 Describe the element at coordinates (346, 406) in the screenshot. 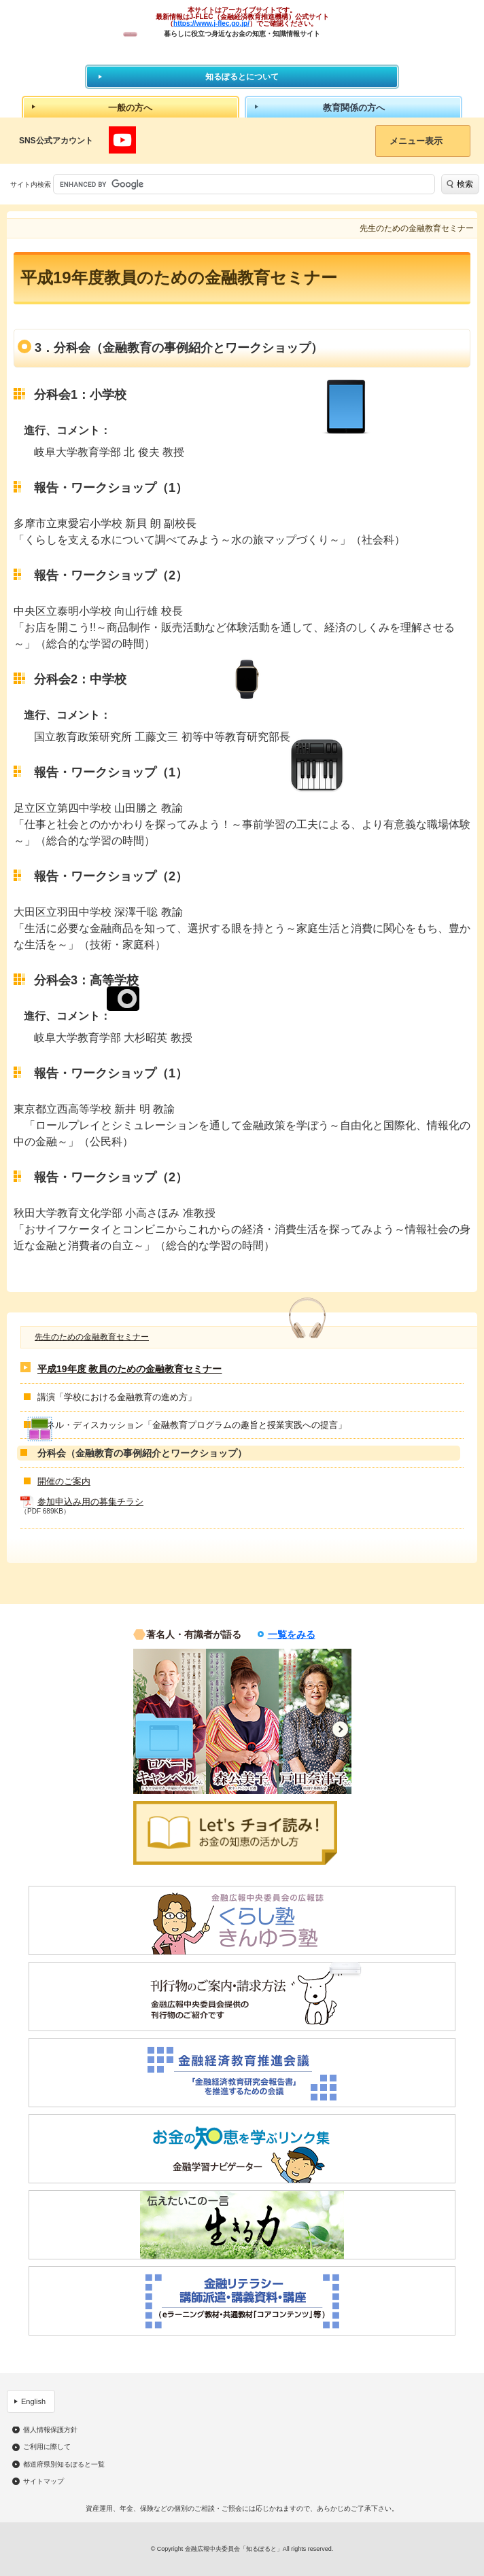

I see `iPad Air 2 device icon` at that location.